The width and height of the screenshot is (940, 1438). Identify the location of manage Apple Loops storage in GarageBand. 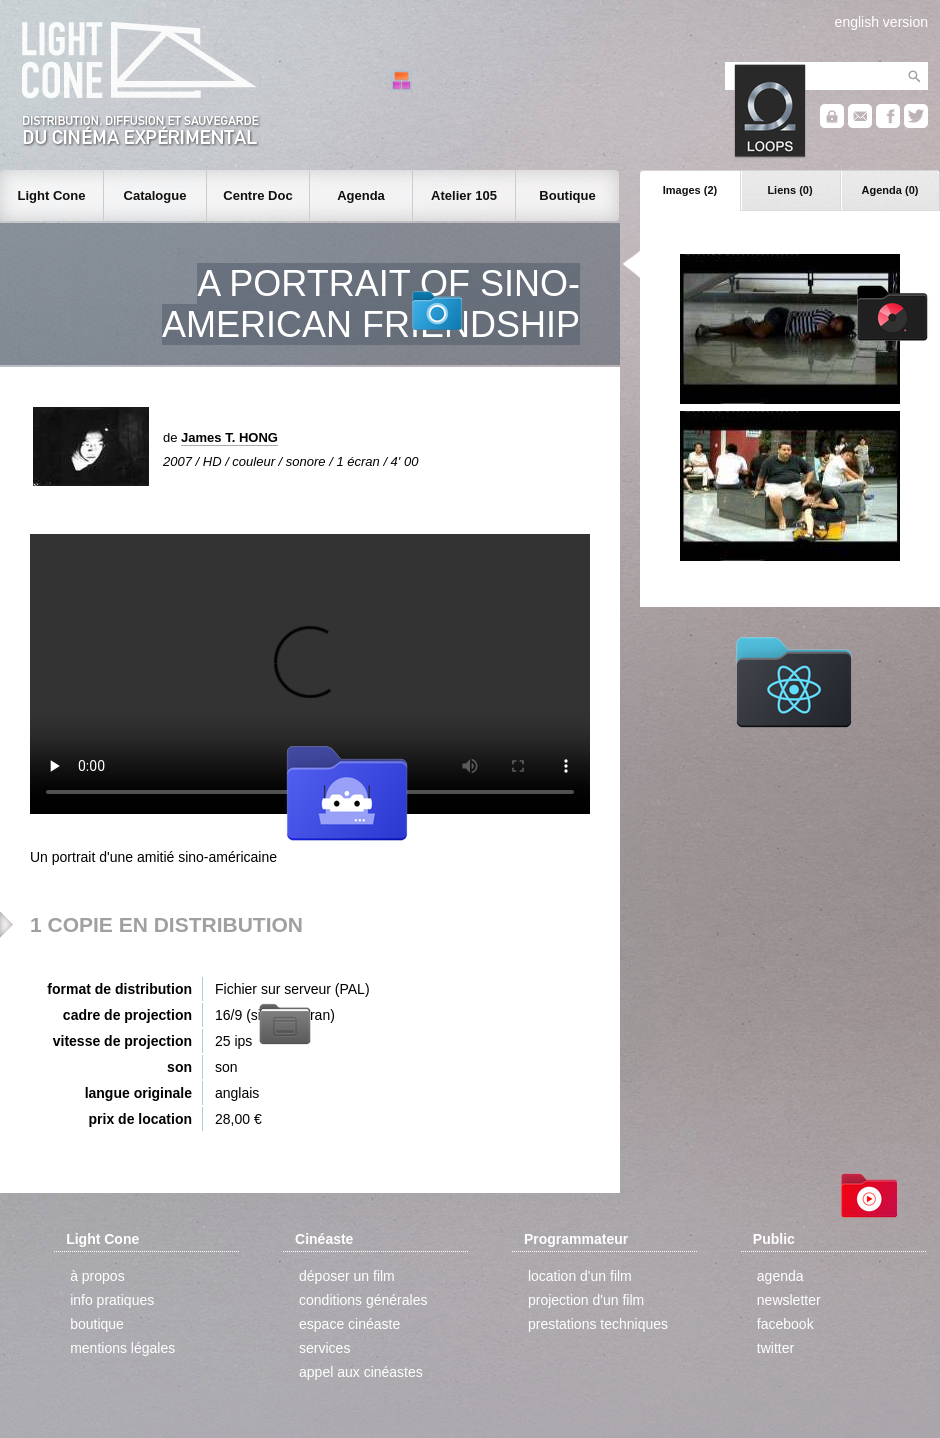
(770, 113).